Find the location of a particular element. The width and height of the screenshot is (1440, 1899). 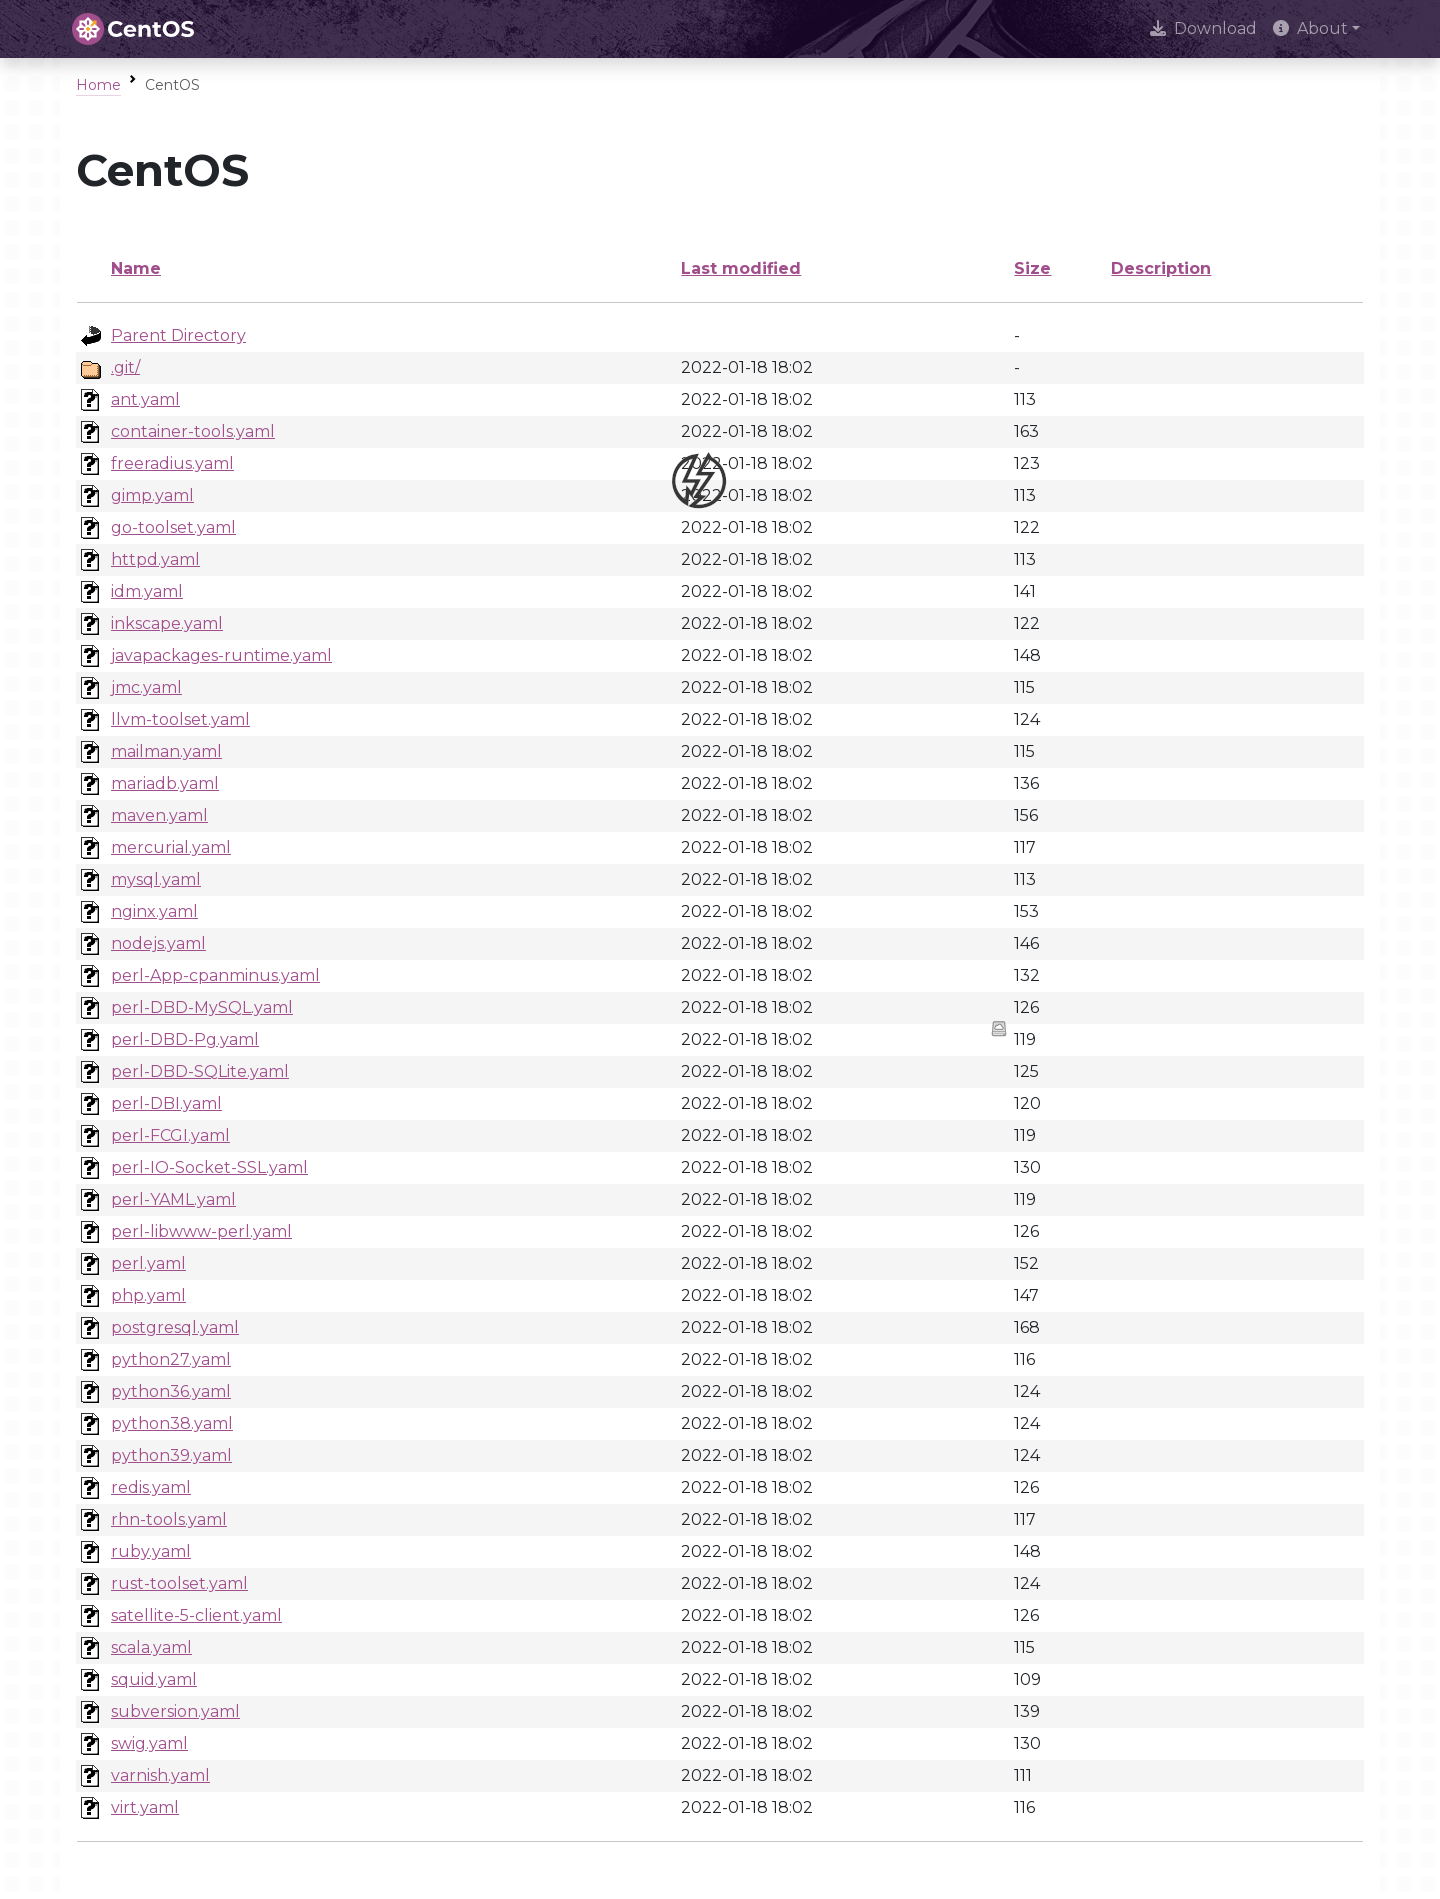

thunderbolt port or connection status is located at coordinates (699, 481).